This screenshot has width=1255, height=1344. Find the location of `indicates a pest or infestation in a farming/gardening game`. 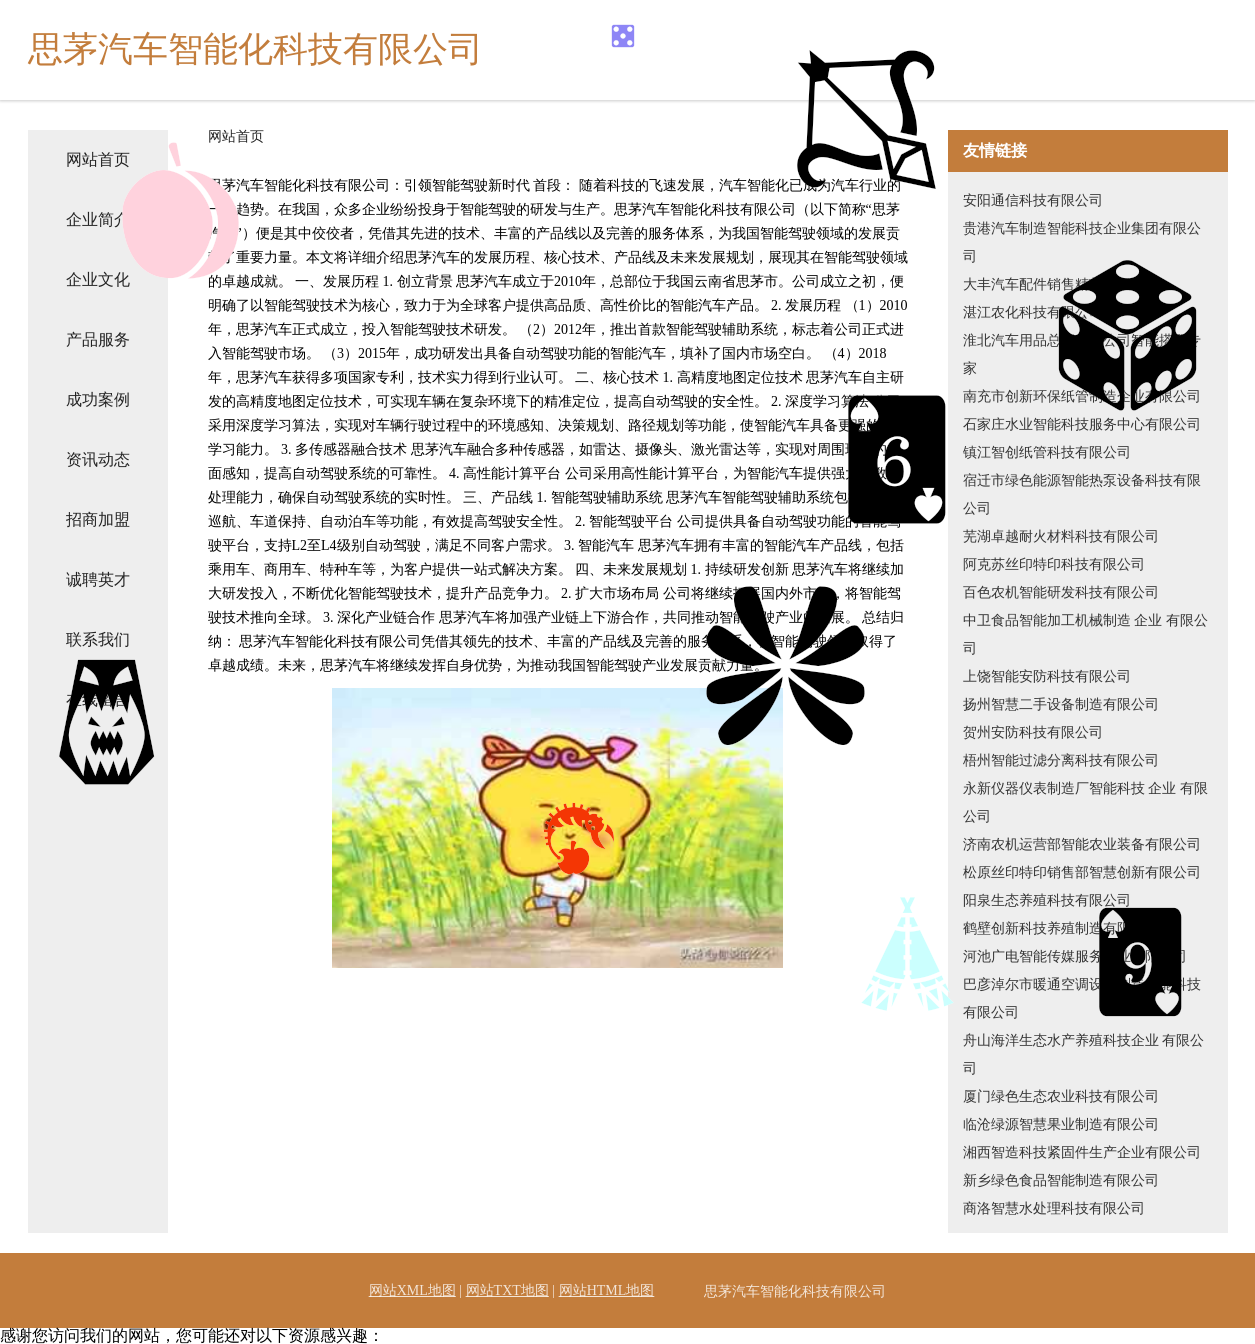

indicates a pest or infestation in a farming/gardening game is located at coordinates (578, 838).